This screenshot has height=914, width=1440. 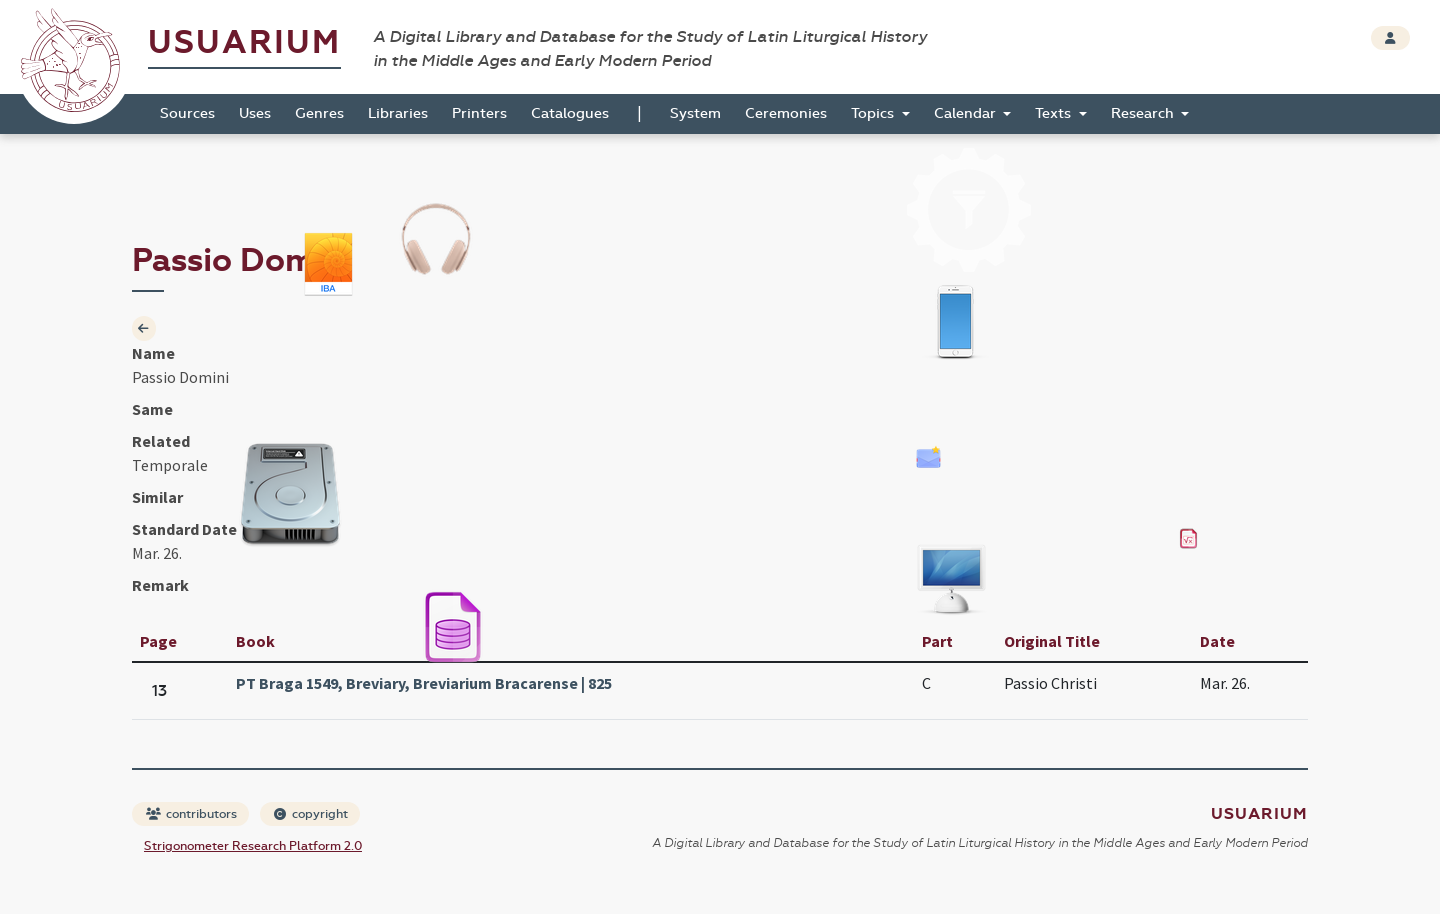 What do you see at coordinates (928, 458) in the screenshot?
I see `mark email as unread` at bounding box center [928, 458].